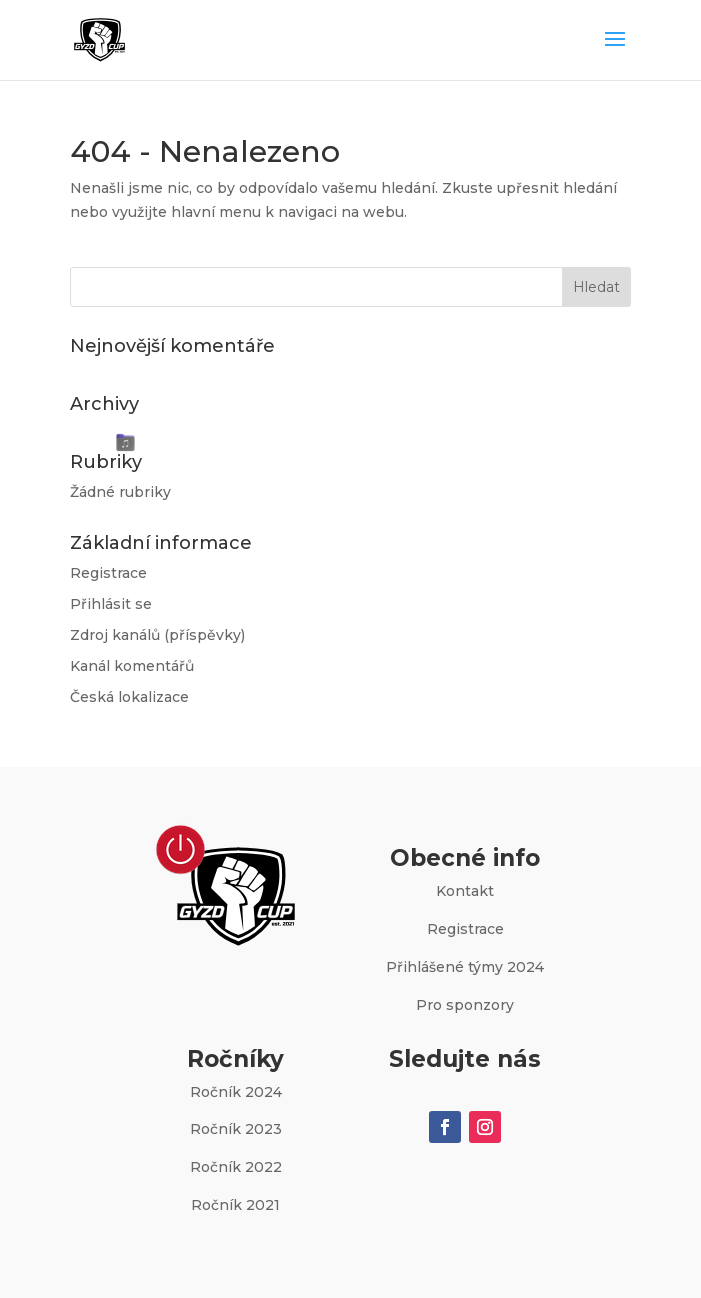  Describe the element at coordinates (180, 849) in the screenshot. I see `shut down the system` at that location.